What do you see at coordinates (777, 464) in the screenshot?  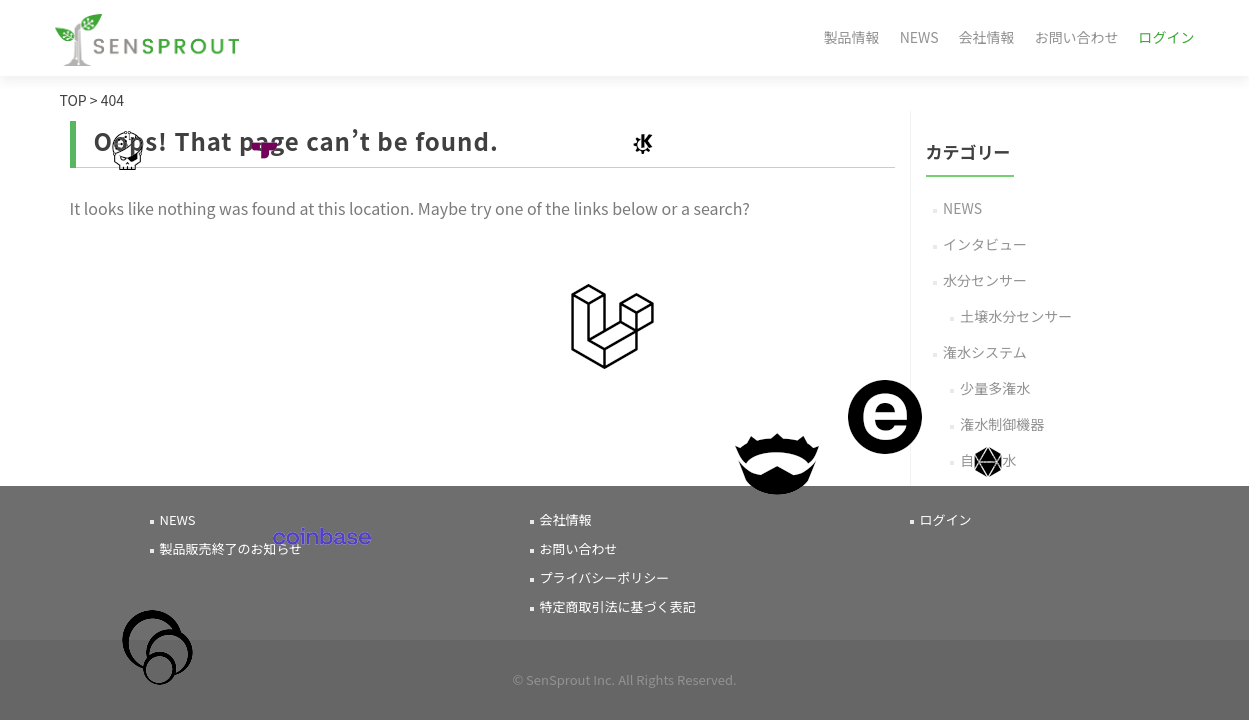 I see `navigate to the nim programming language website` at bounding box center [777, 464].